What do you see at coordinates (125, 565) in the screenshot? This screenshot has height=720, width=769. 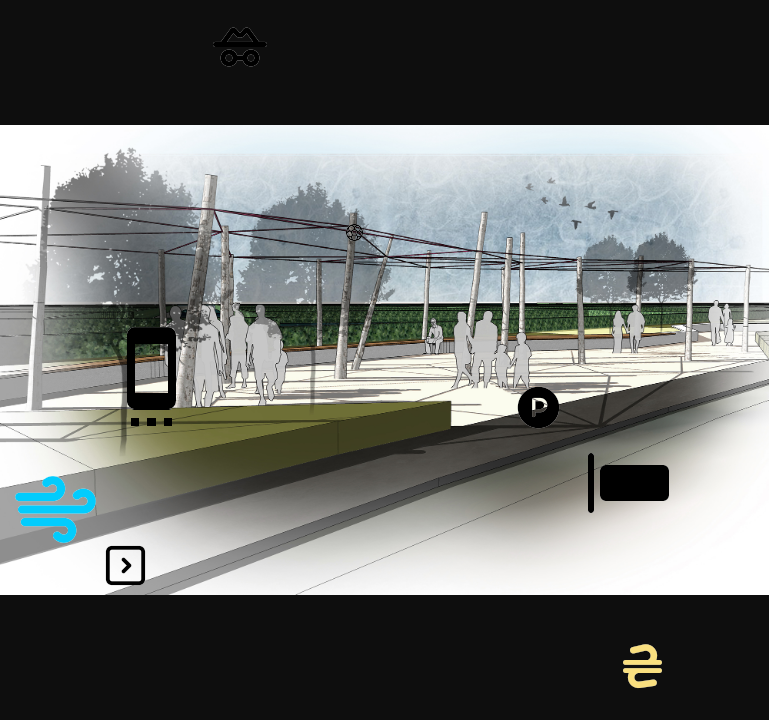 I see `navigate to the next item or page` at bounding box center [125, 565].